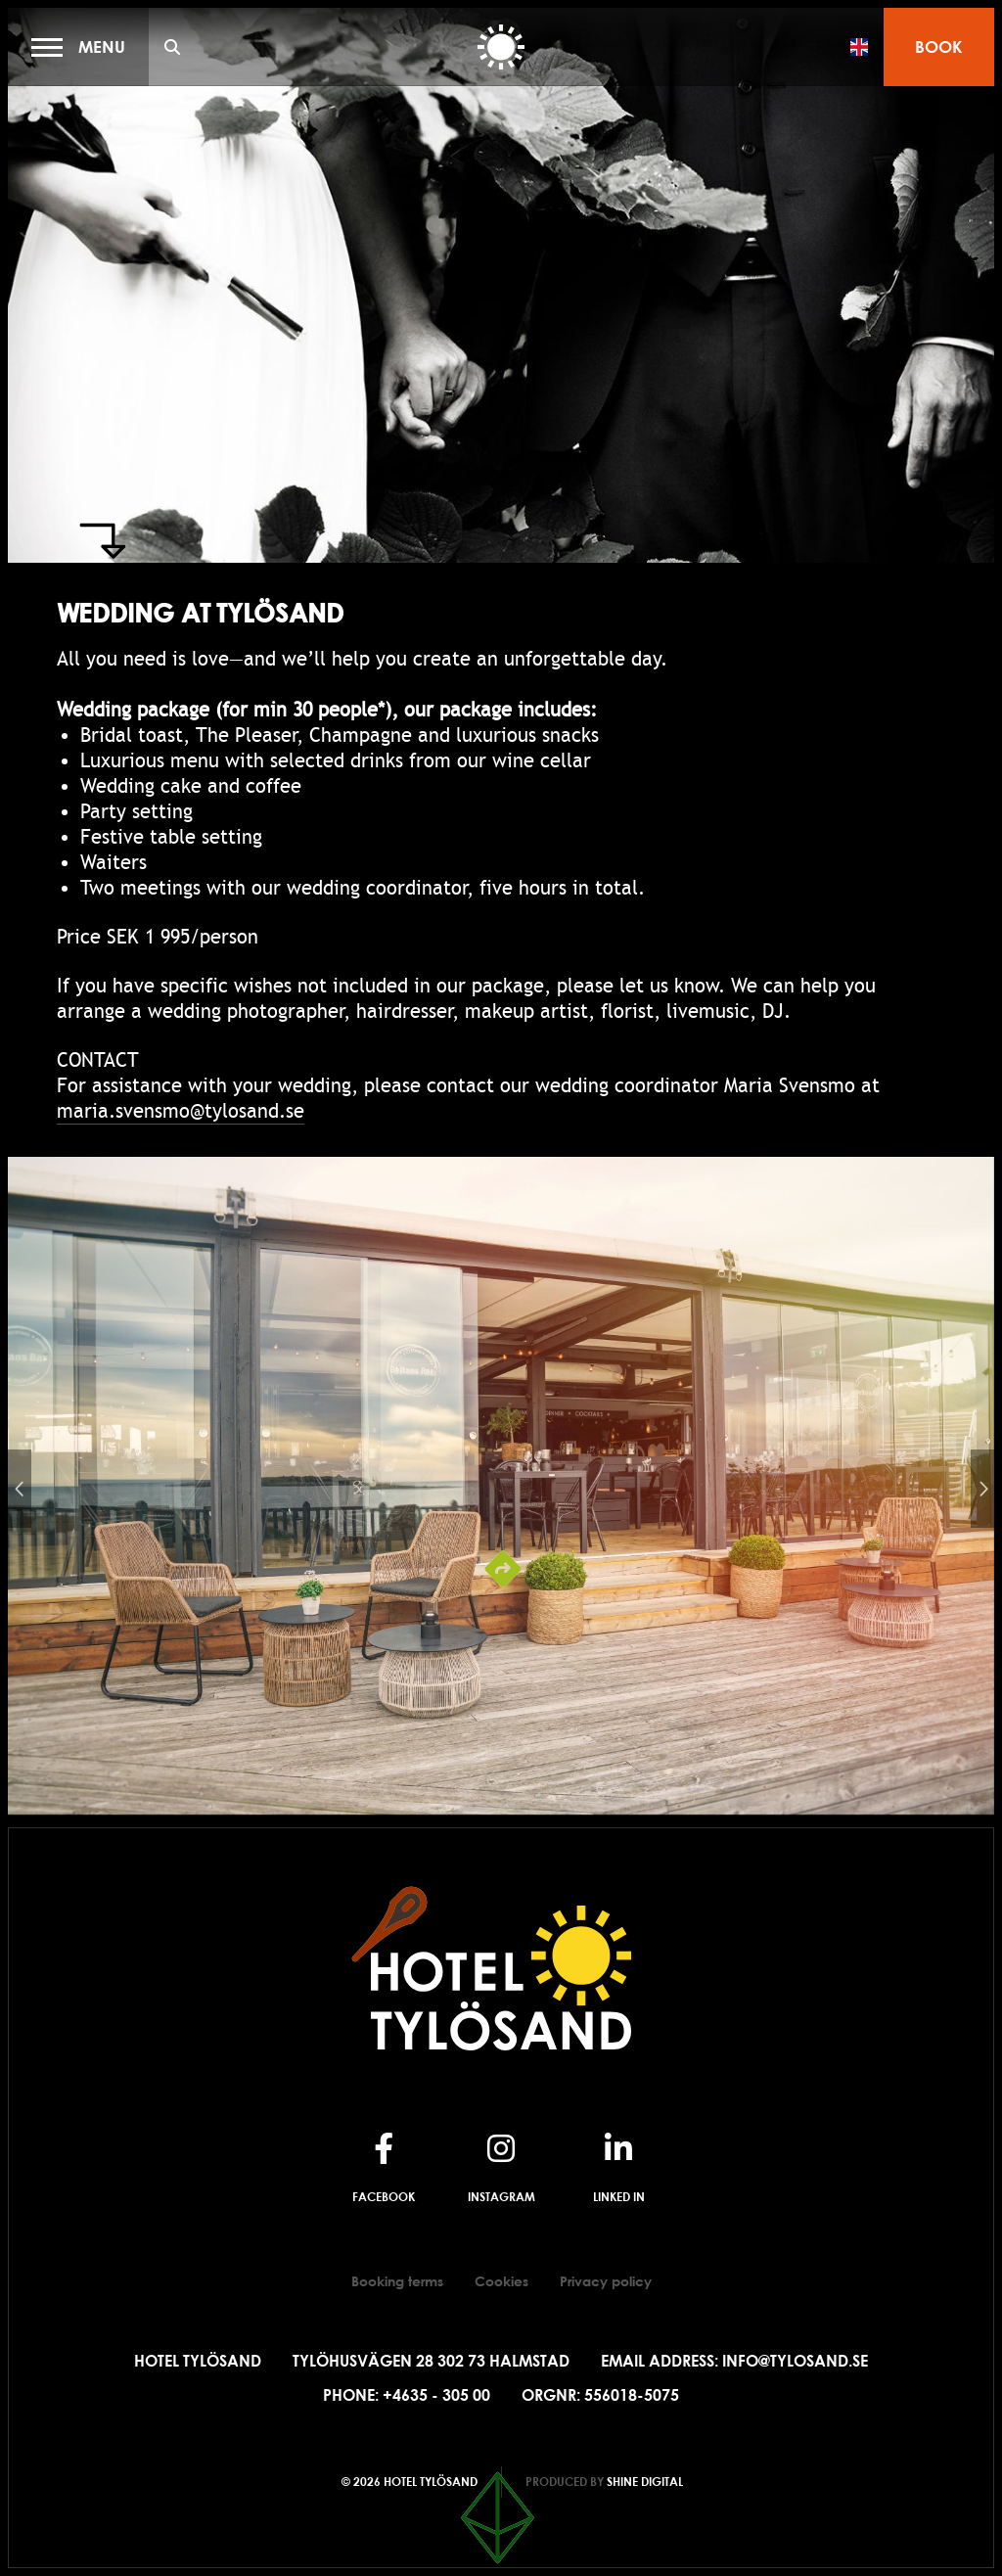  I want to click on navigate to directions or routing options, so click(503, 1569).